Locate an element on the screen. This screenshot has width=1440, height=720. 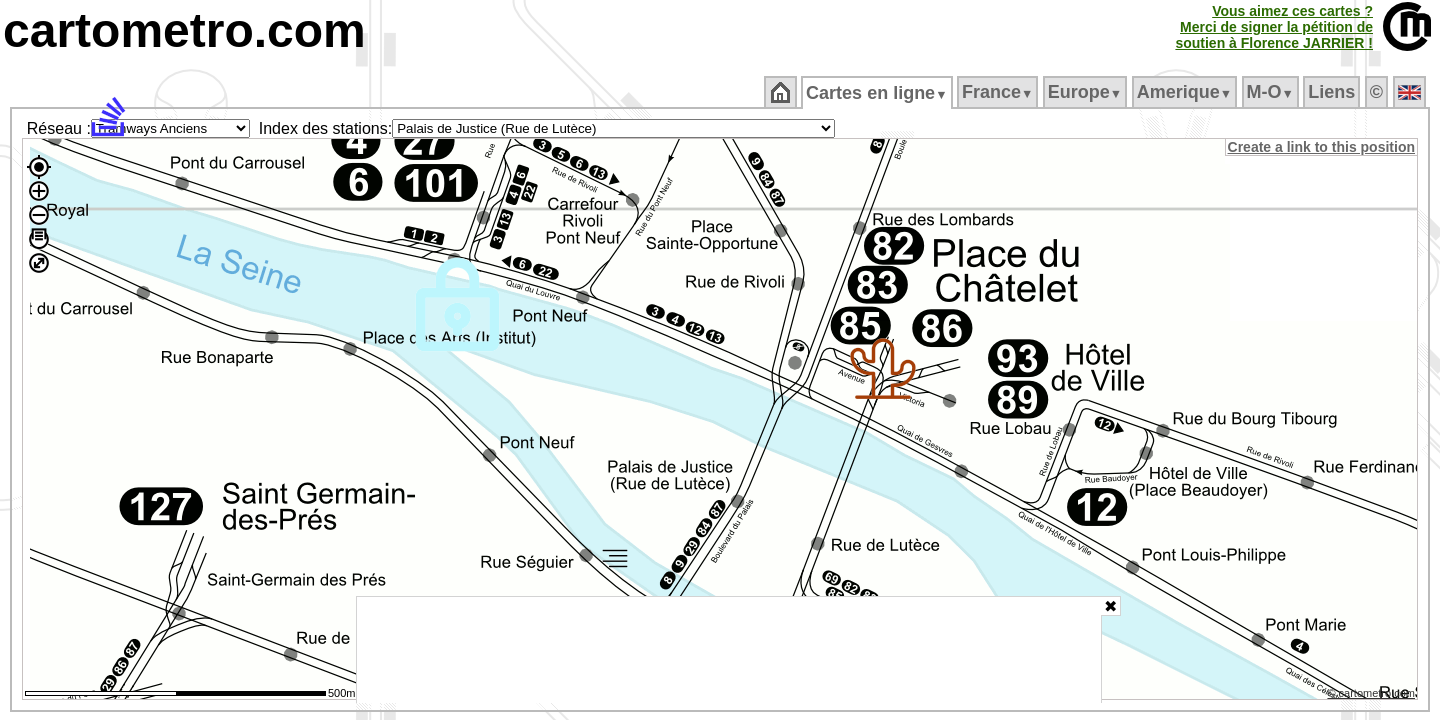
access security or password settings is located at coordinates (457, 309).